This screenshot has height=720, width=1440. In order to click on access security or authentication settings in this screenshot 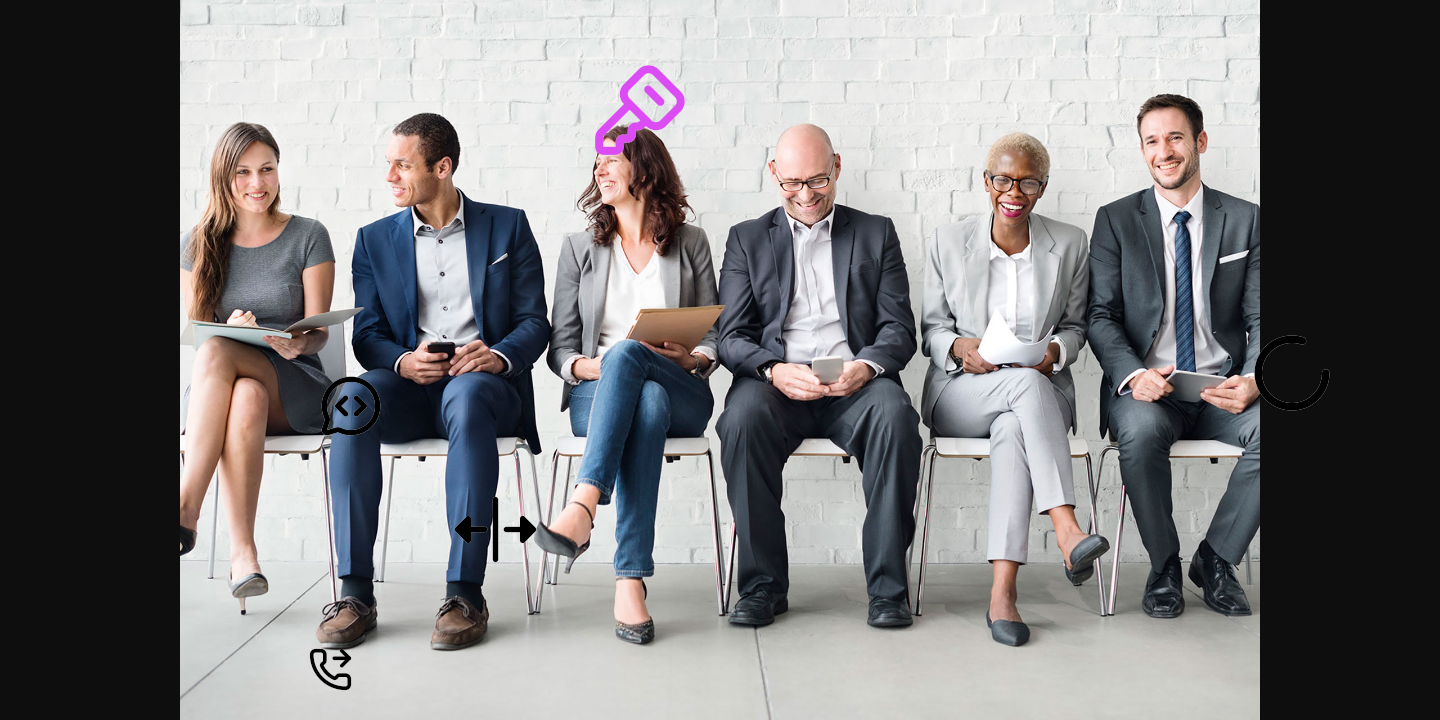, I will do `click(640, 110)`.